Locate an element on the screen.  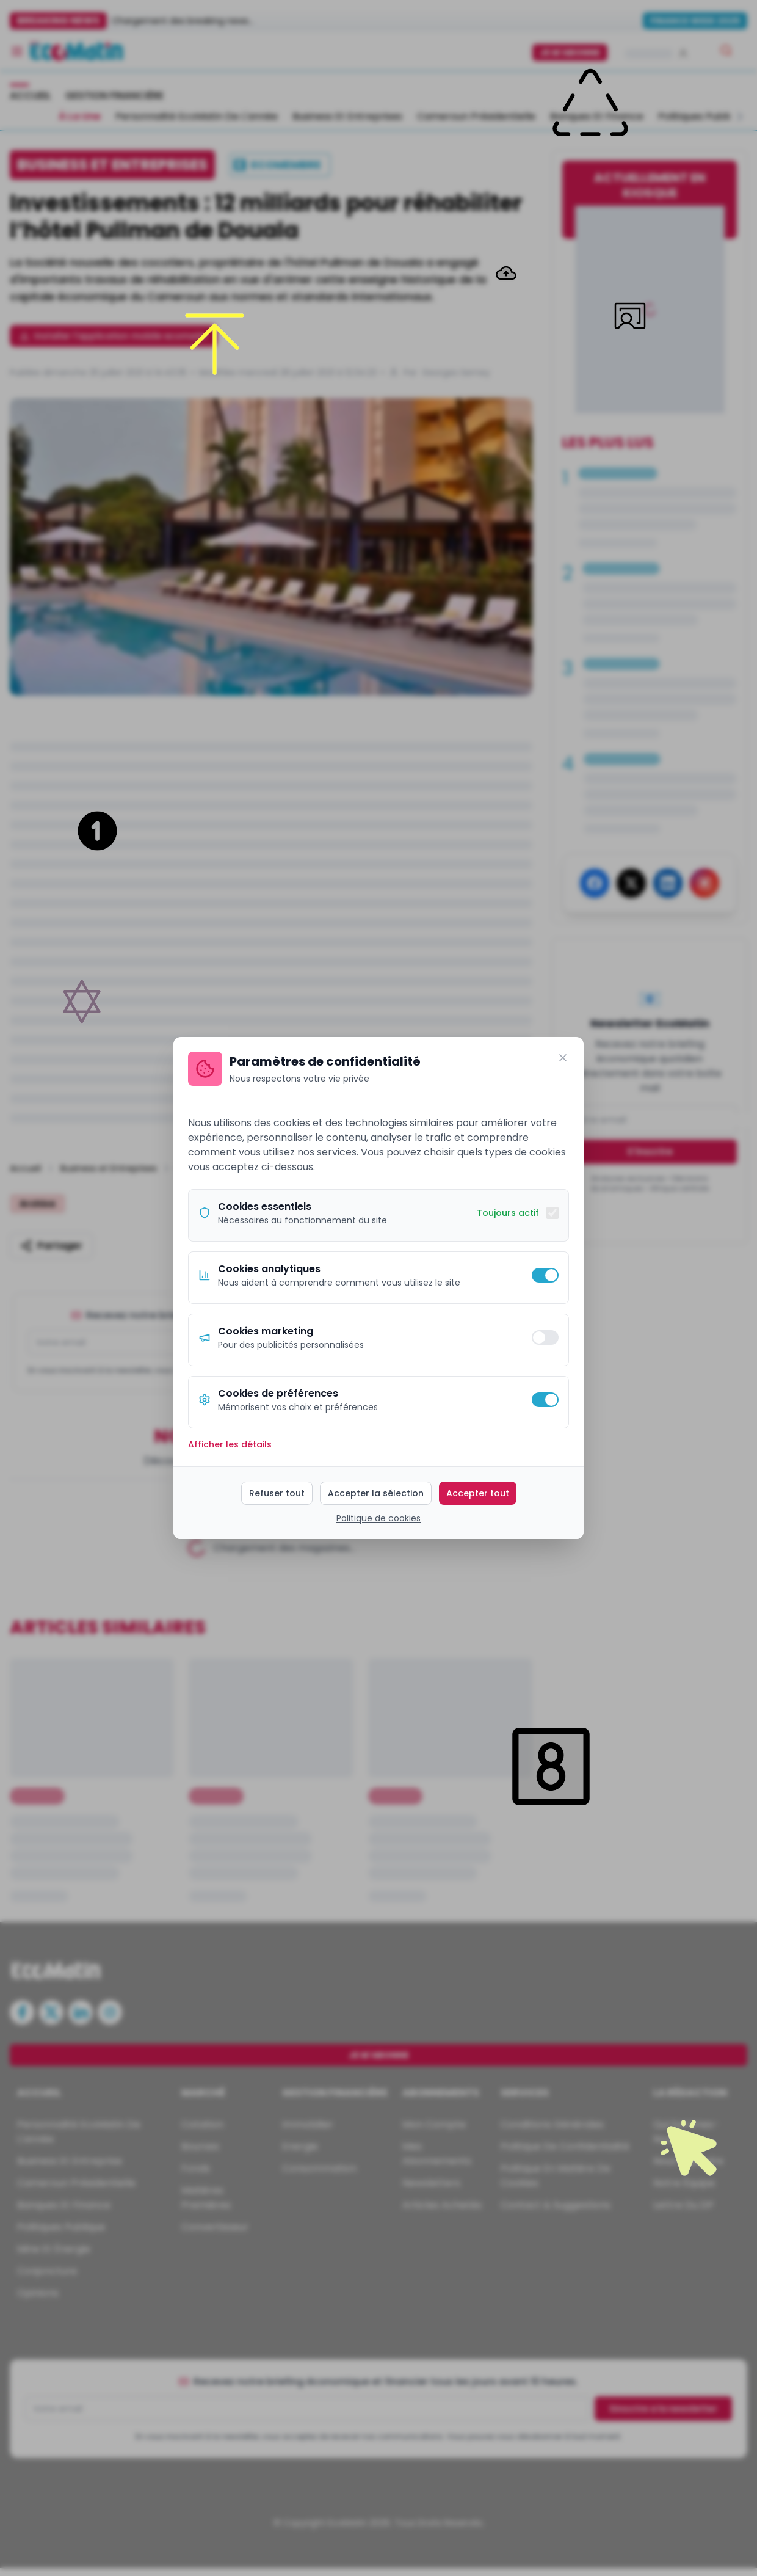
access teaching or presentation tools is located at coordinates (630, 316).